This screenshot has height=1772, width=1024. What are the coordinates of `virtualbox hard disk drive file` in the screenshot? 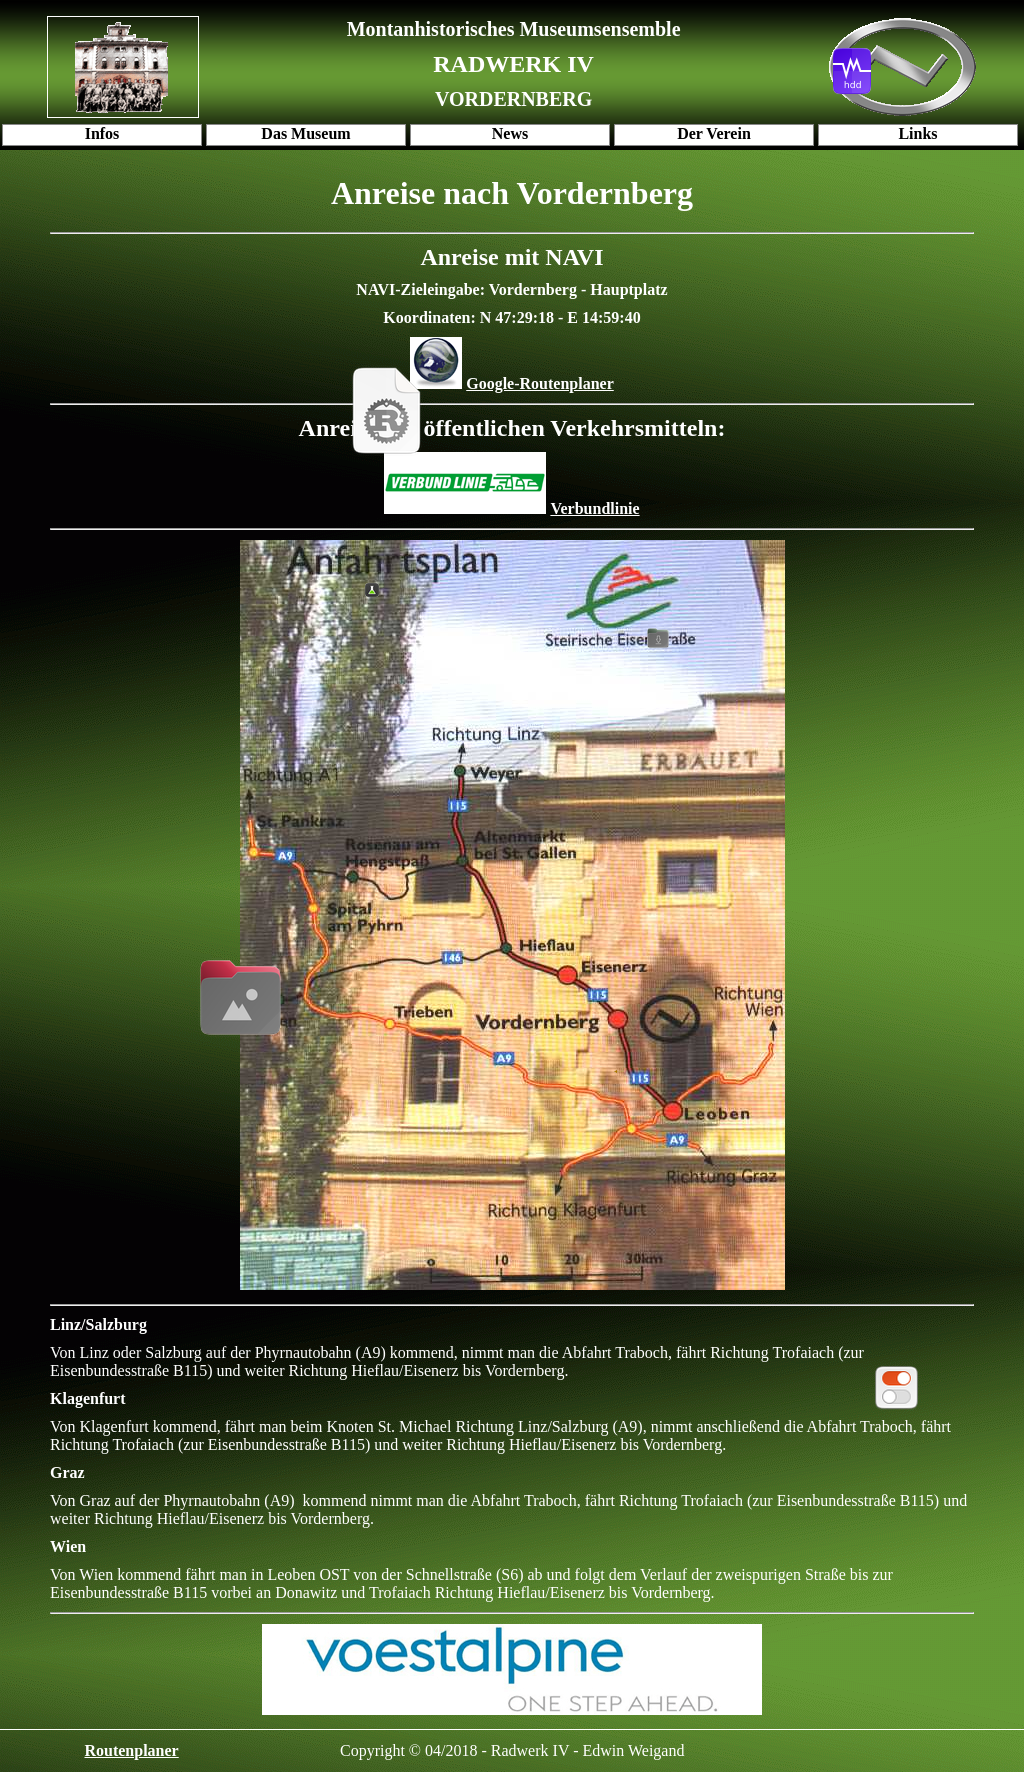 It's located at (852, 71).